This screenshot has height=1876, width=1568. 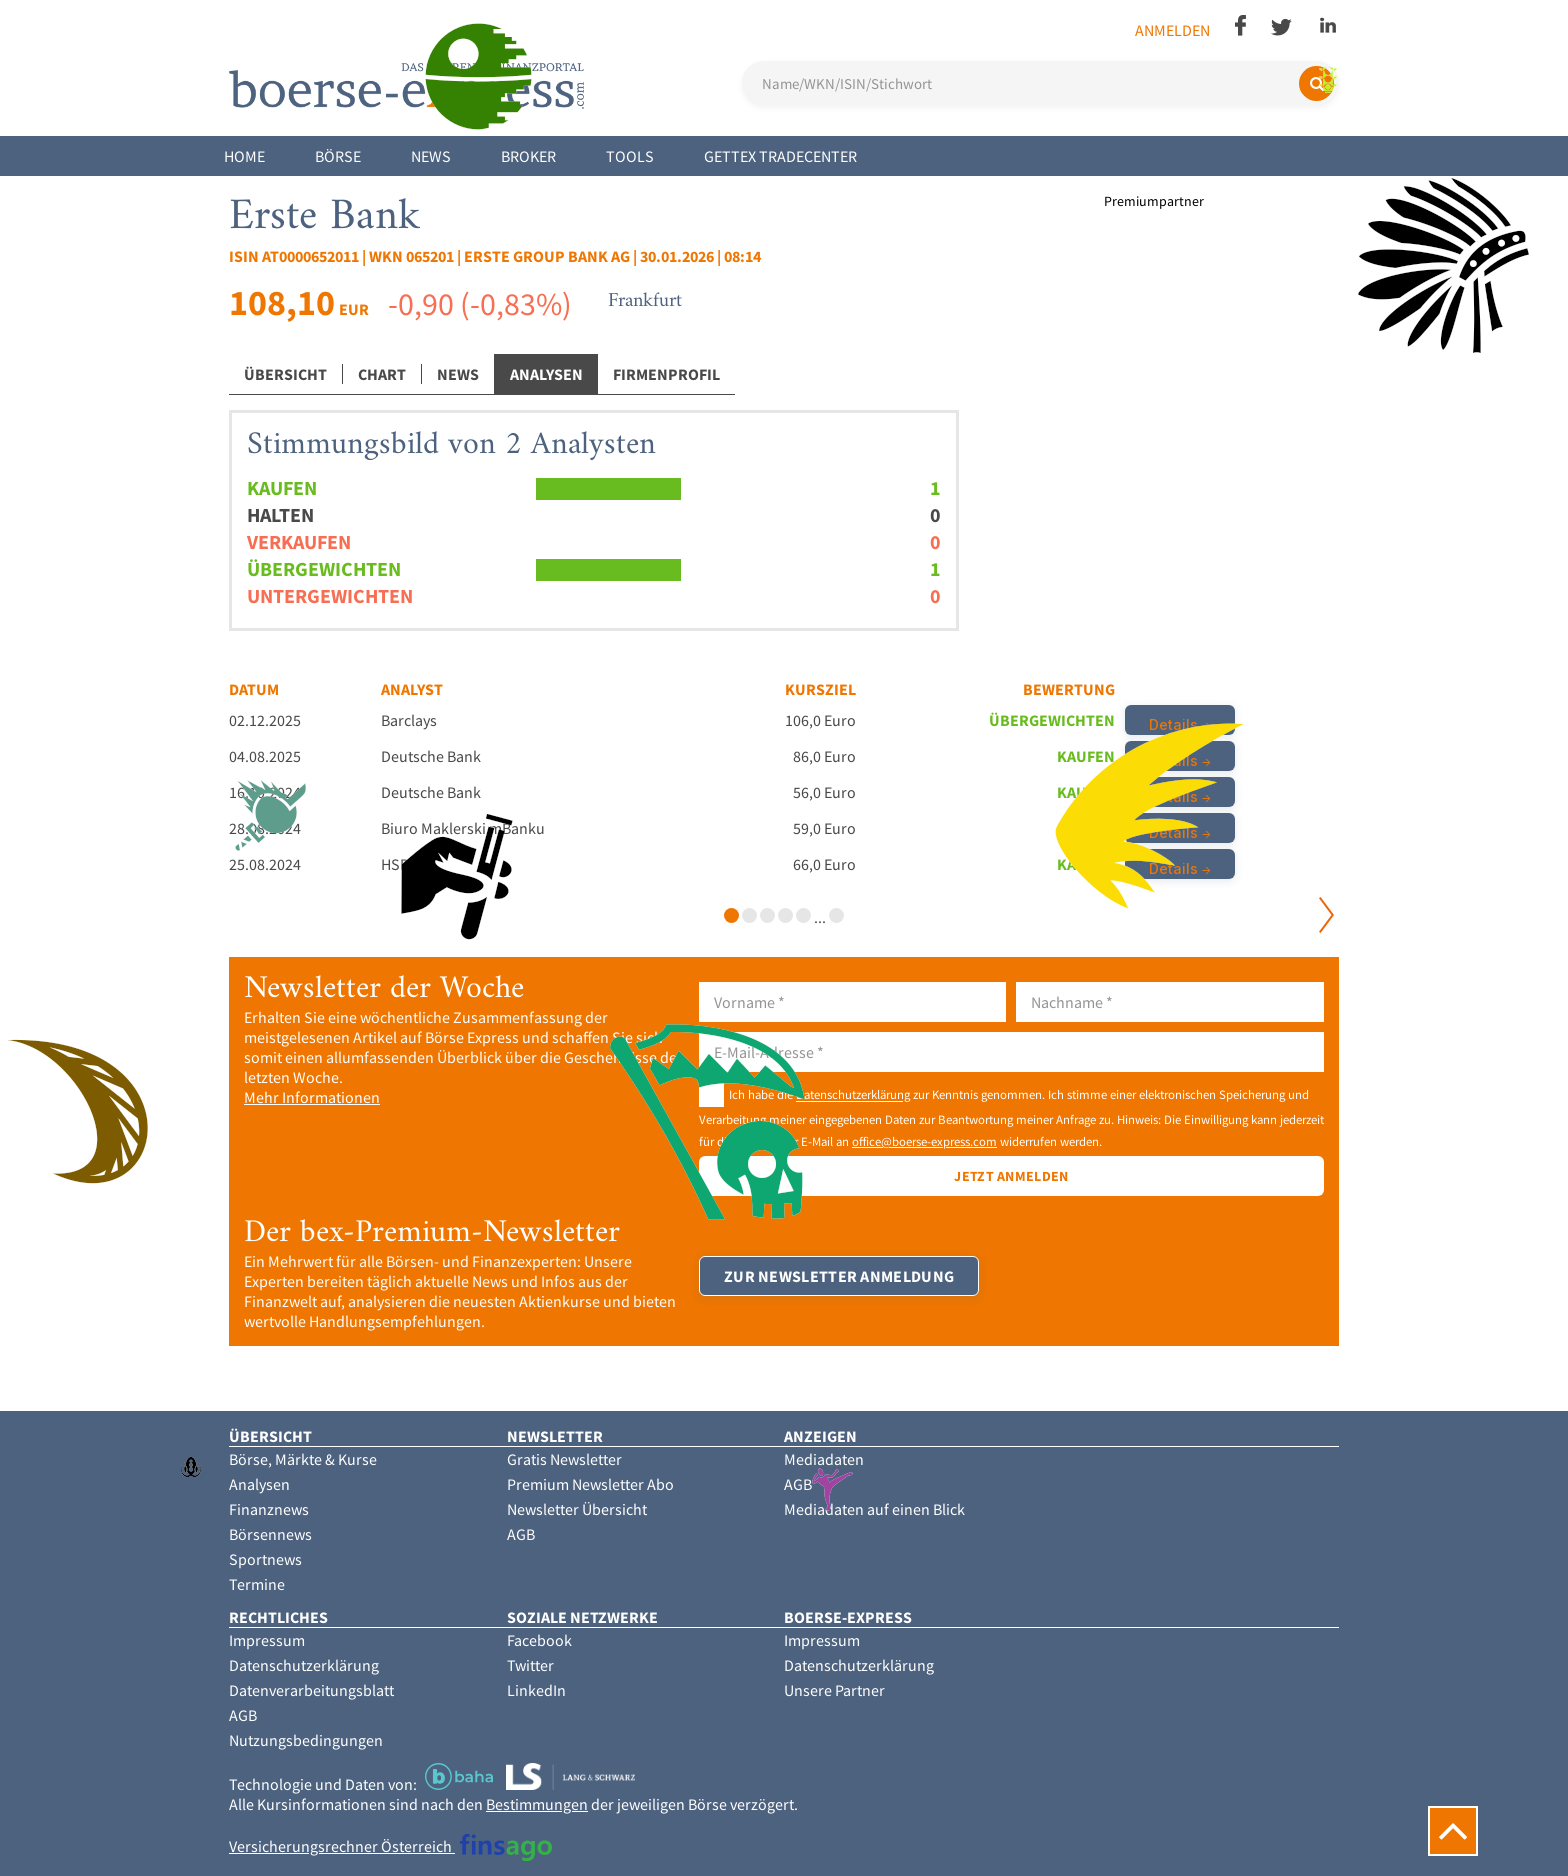 What do you see at coordinates (191, 1467) in the screenshot?
I see `decorative game badge or achievement emblem` at bounding box center [191, 1467].